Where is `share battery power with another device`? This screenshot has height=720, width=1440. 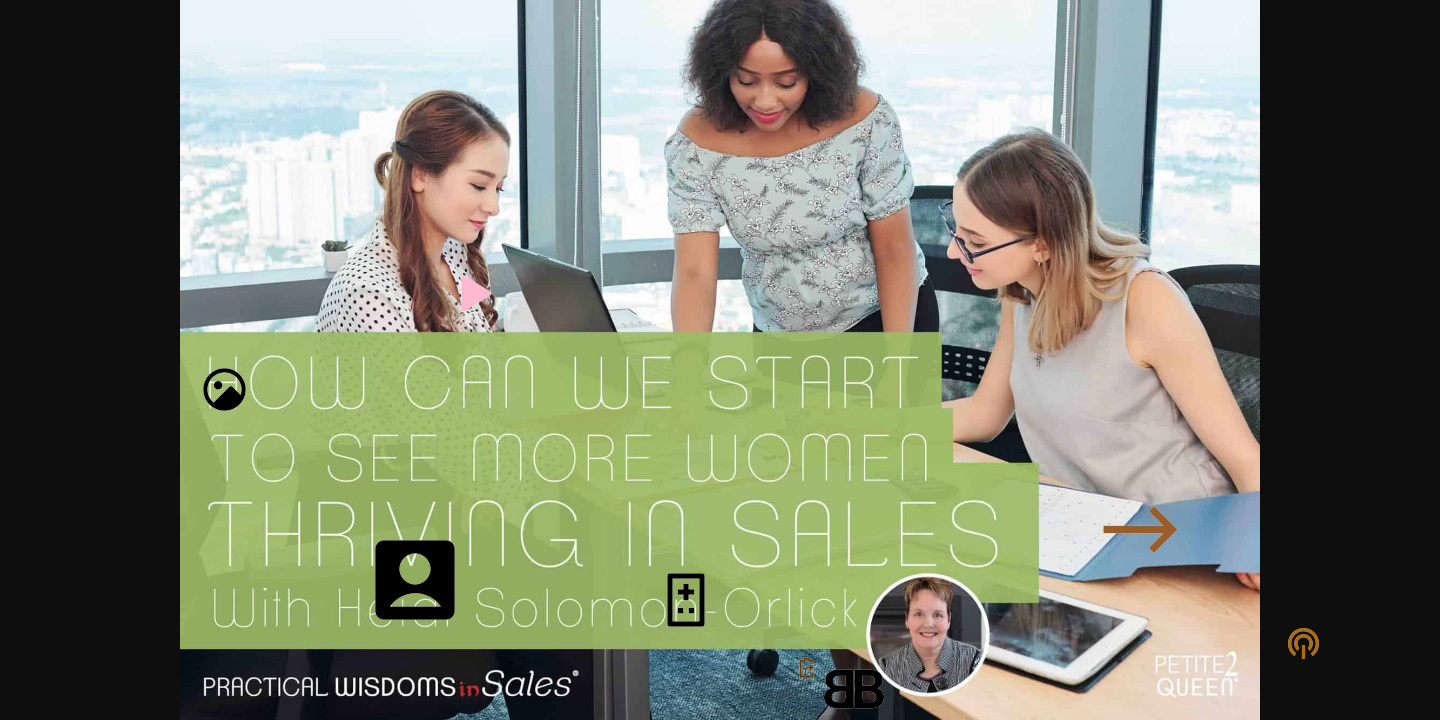
share battery power with another device is located at coordinates (806, 667).